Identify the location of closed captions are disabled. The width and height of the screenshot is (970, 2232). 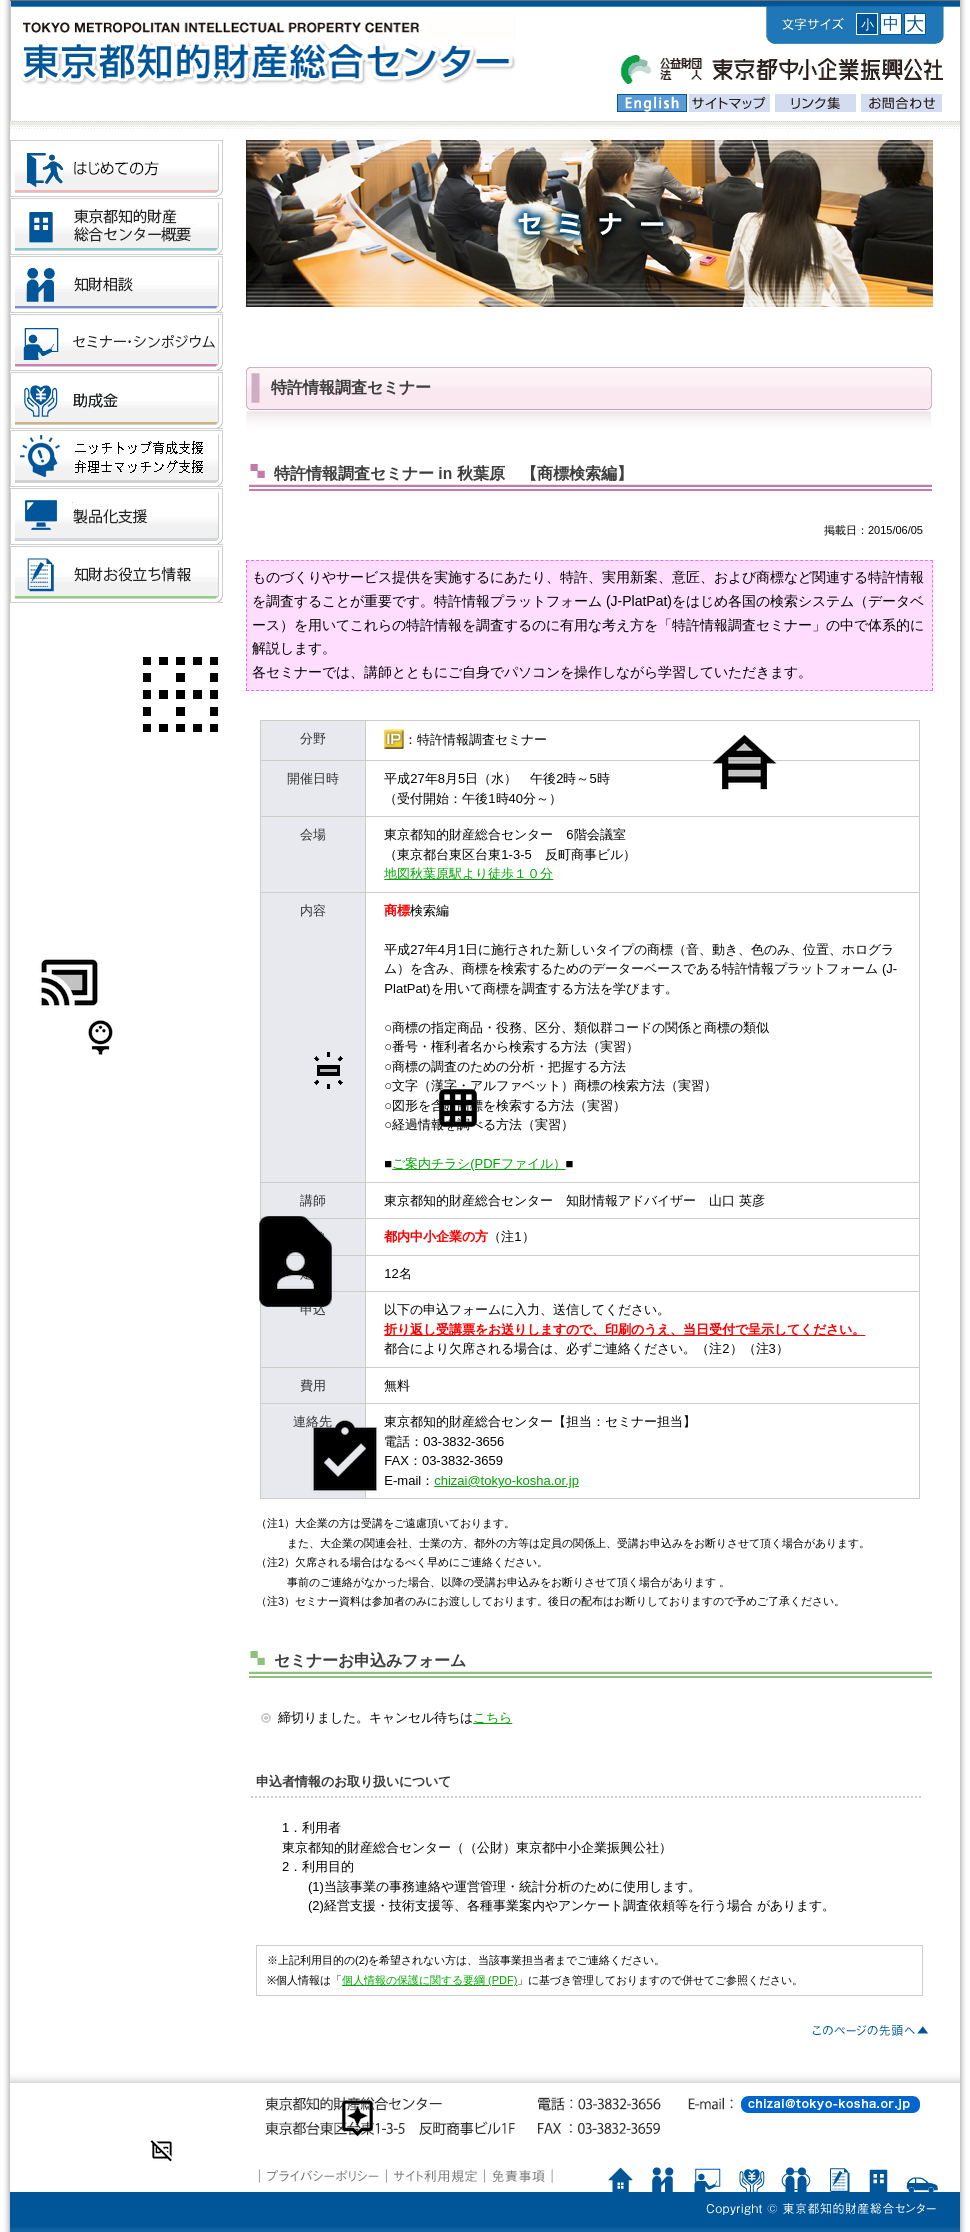
(162, 2150).